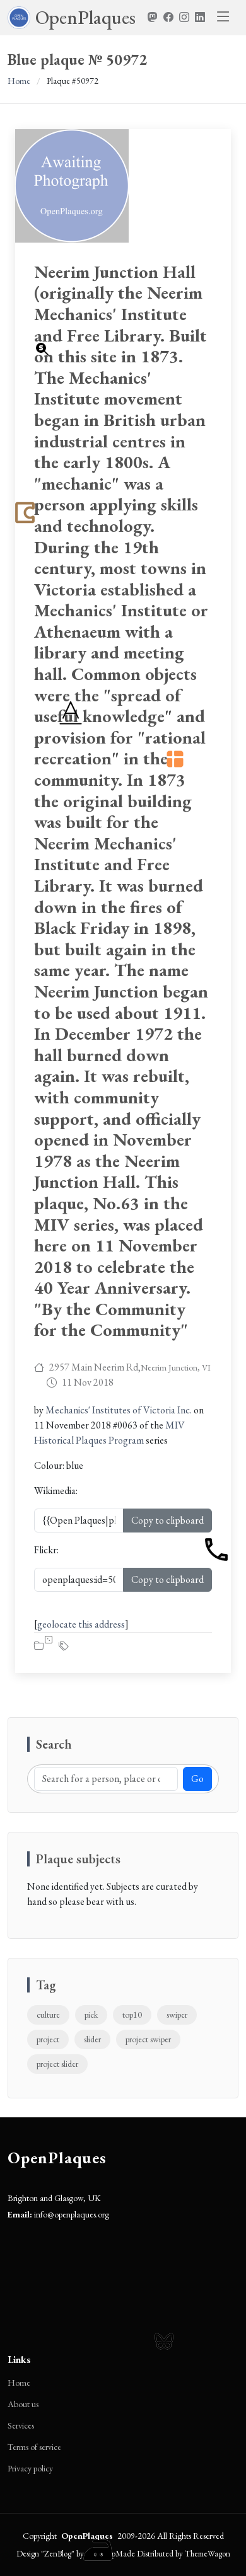  Describe the element at coordinates (216, 1550) in the screenshot. I see `make a phone call` at that location.